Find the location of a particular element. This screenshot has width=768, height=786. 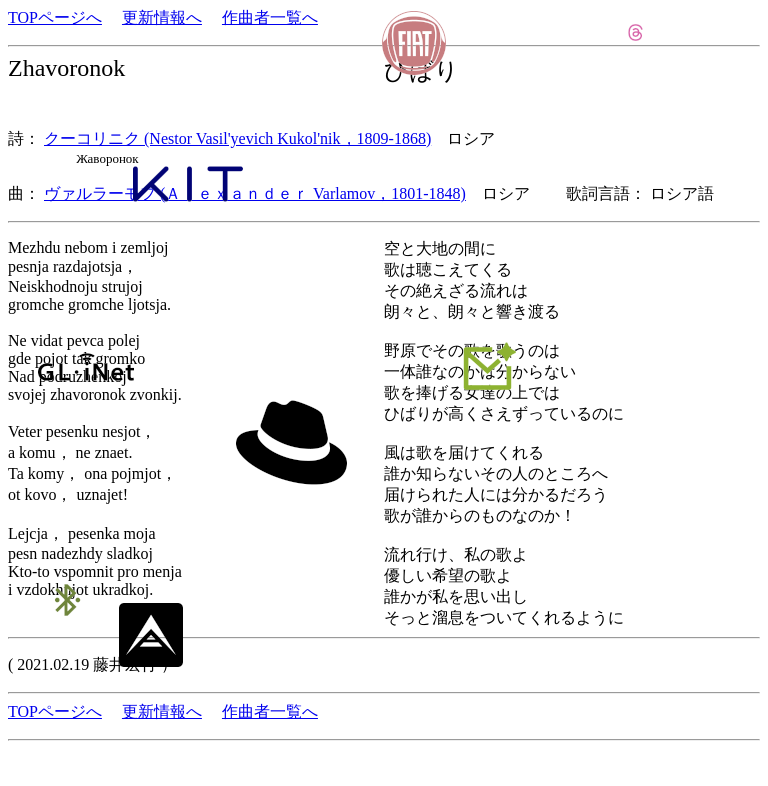

ark ecosystem logo is located at coordinates (151, 635).